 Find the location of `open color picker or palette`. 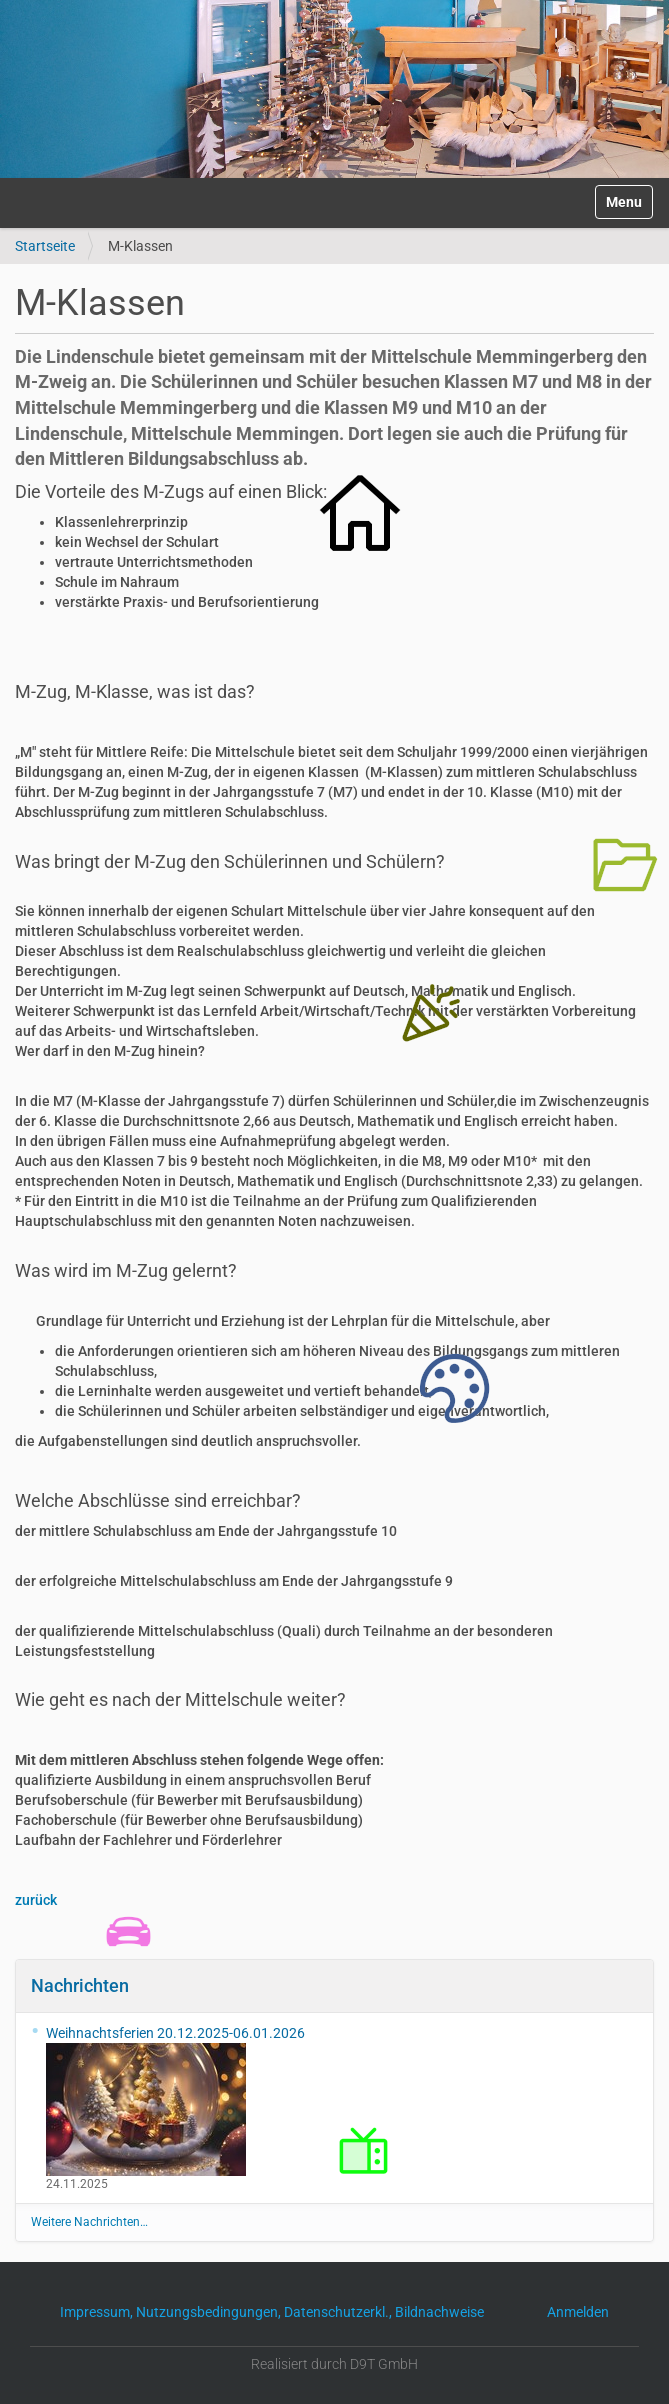

open color picker or palette is located at coordinates (454, 1388).